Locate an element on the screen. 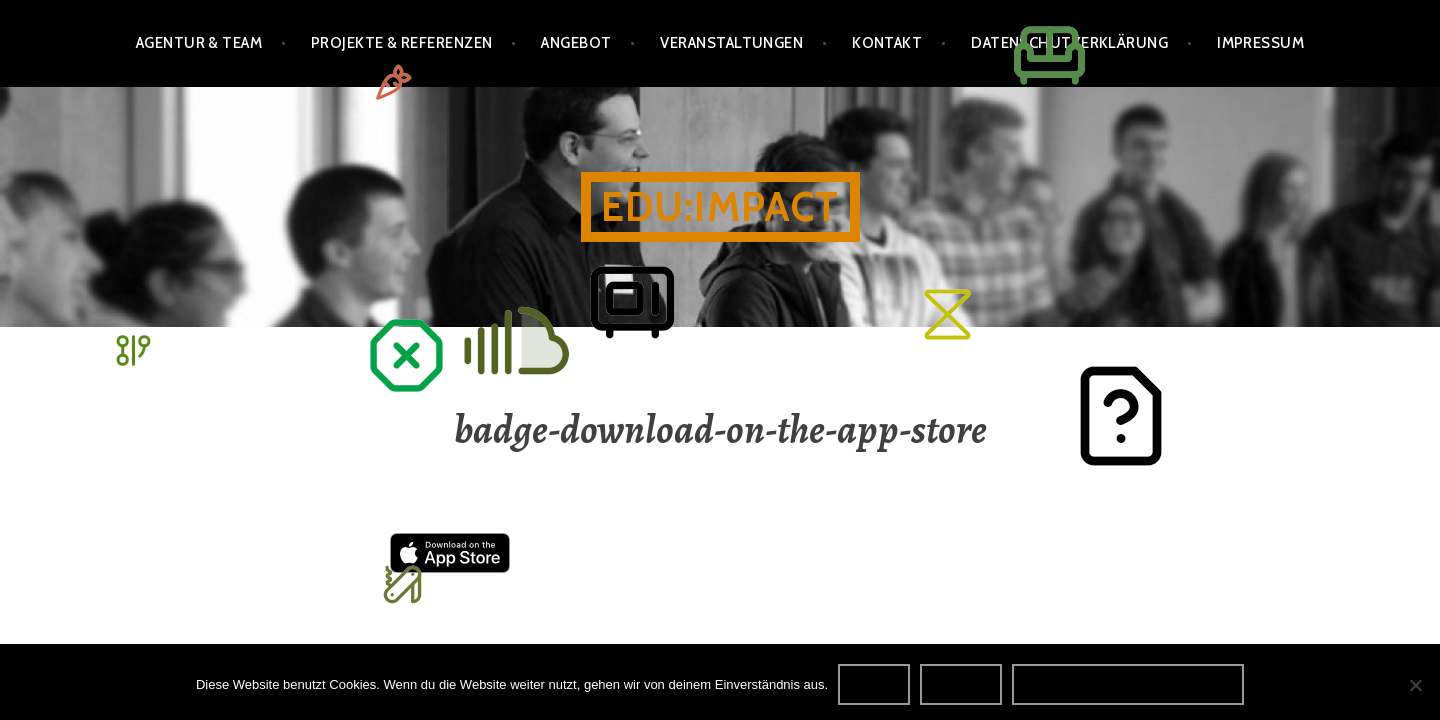 This screenshot has height=720, width=1440. browse vegetable or produce category is located at coordinates (393, 82).